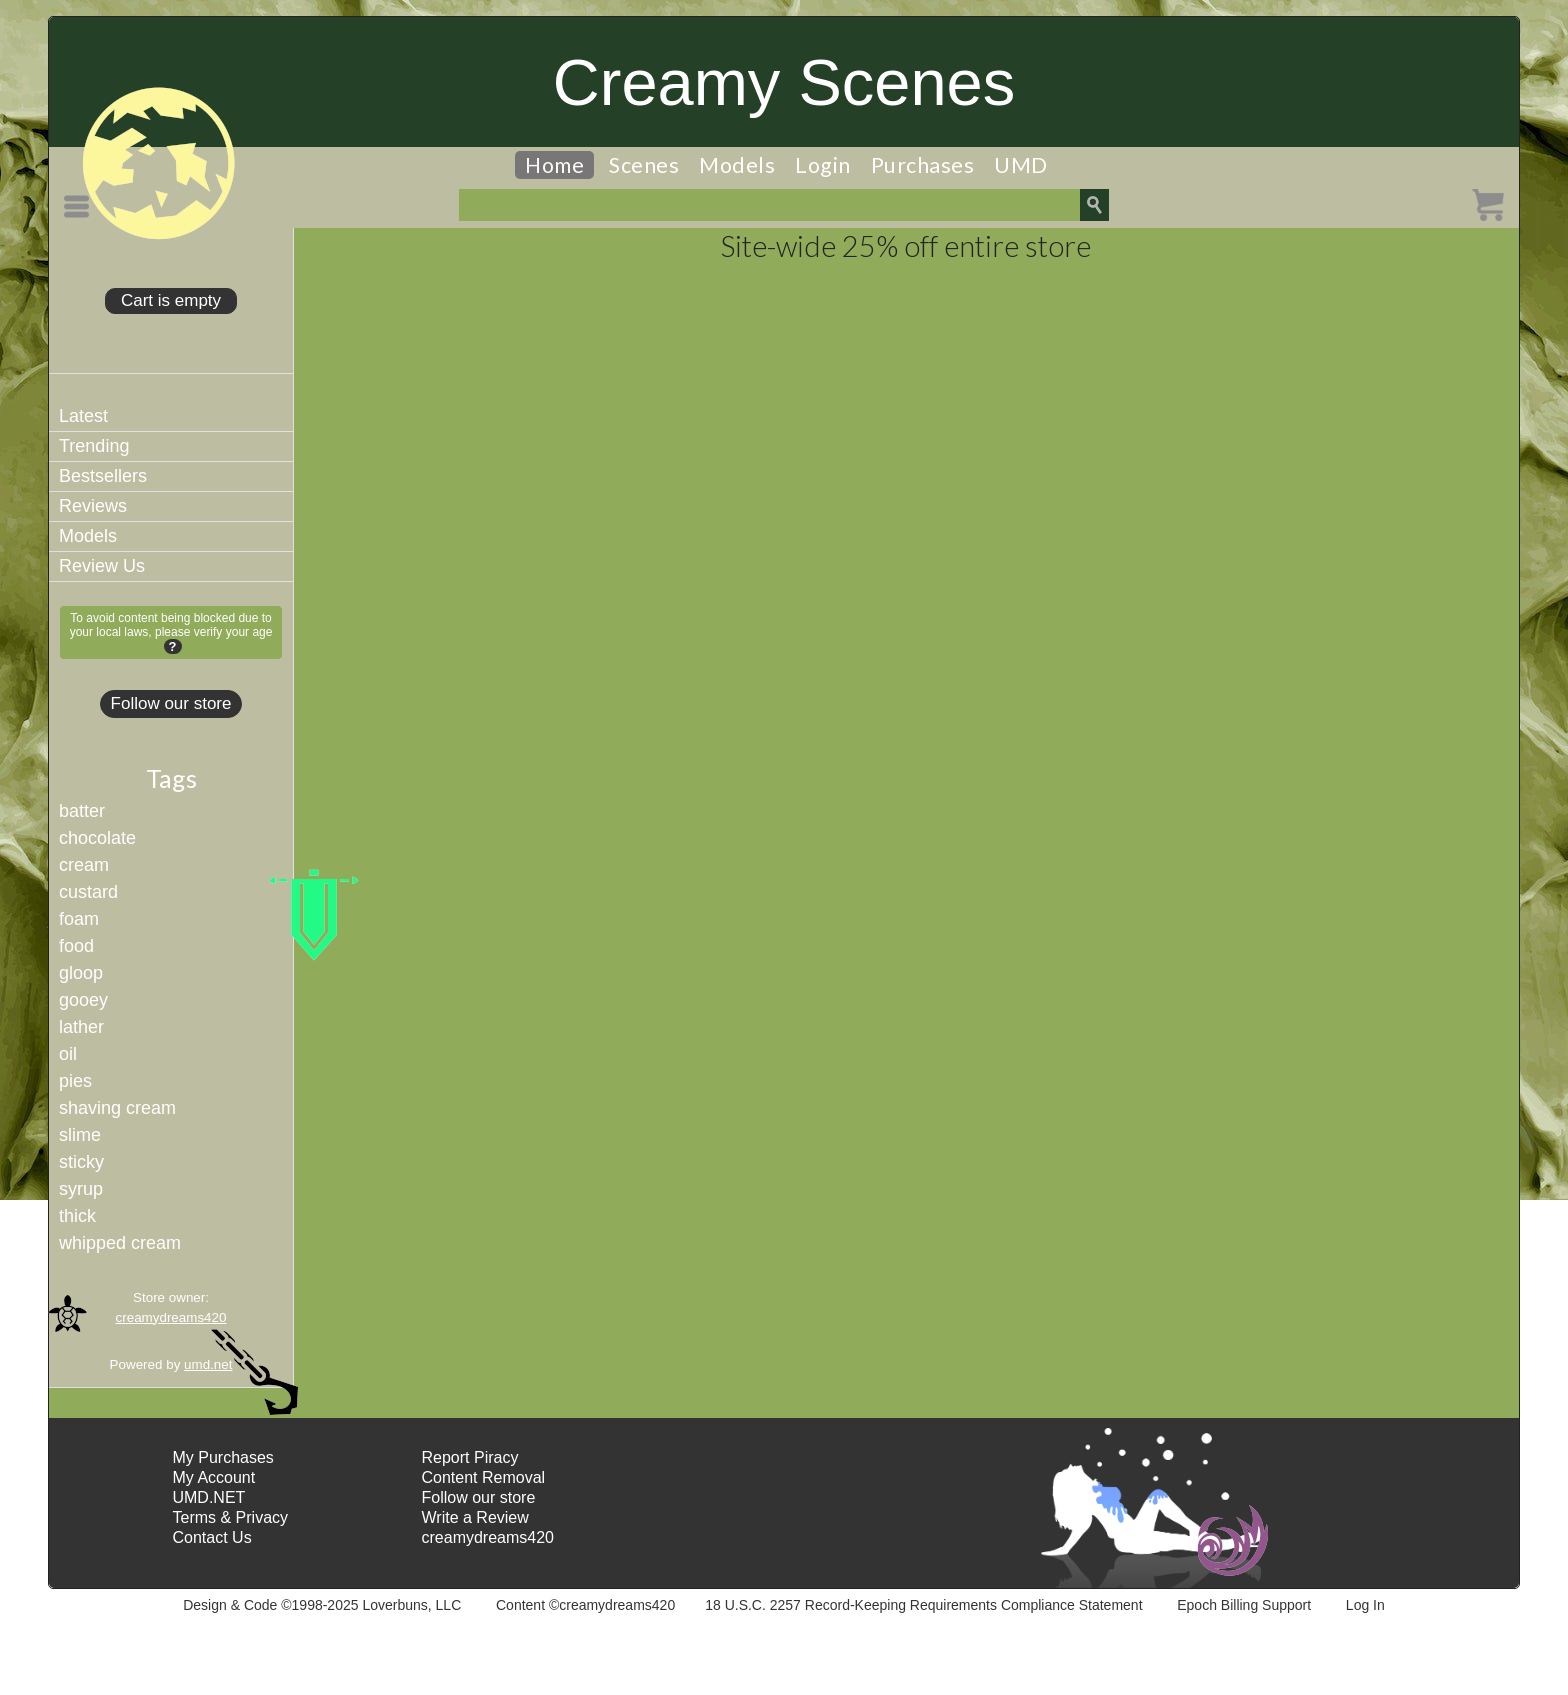  Describe the element at coordinates (1233, 1540) in the screenshot. I see `indicates a fire or flame spell with spin effect in a game` at that location.